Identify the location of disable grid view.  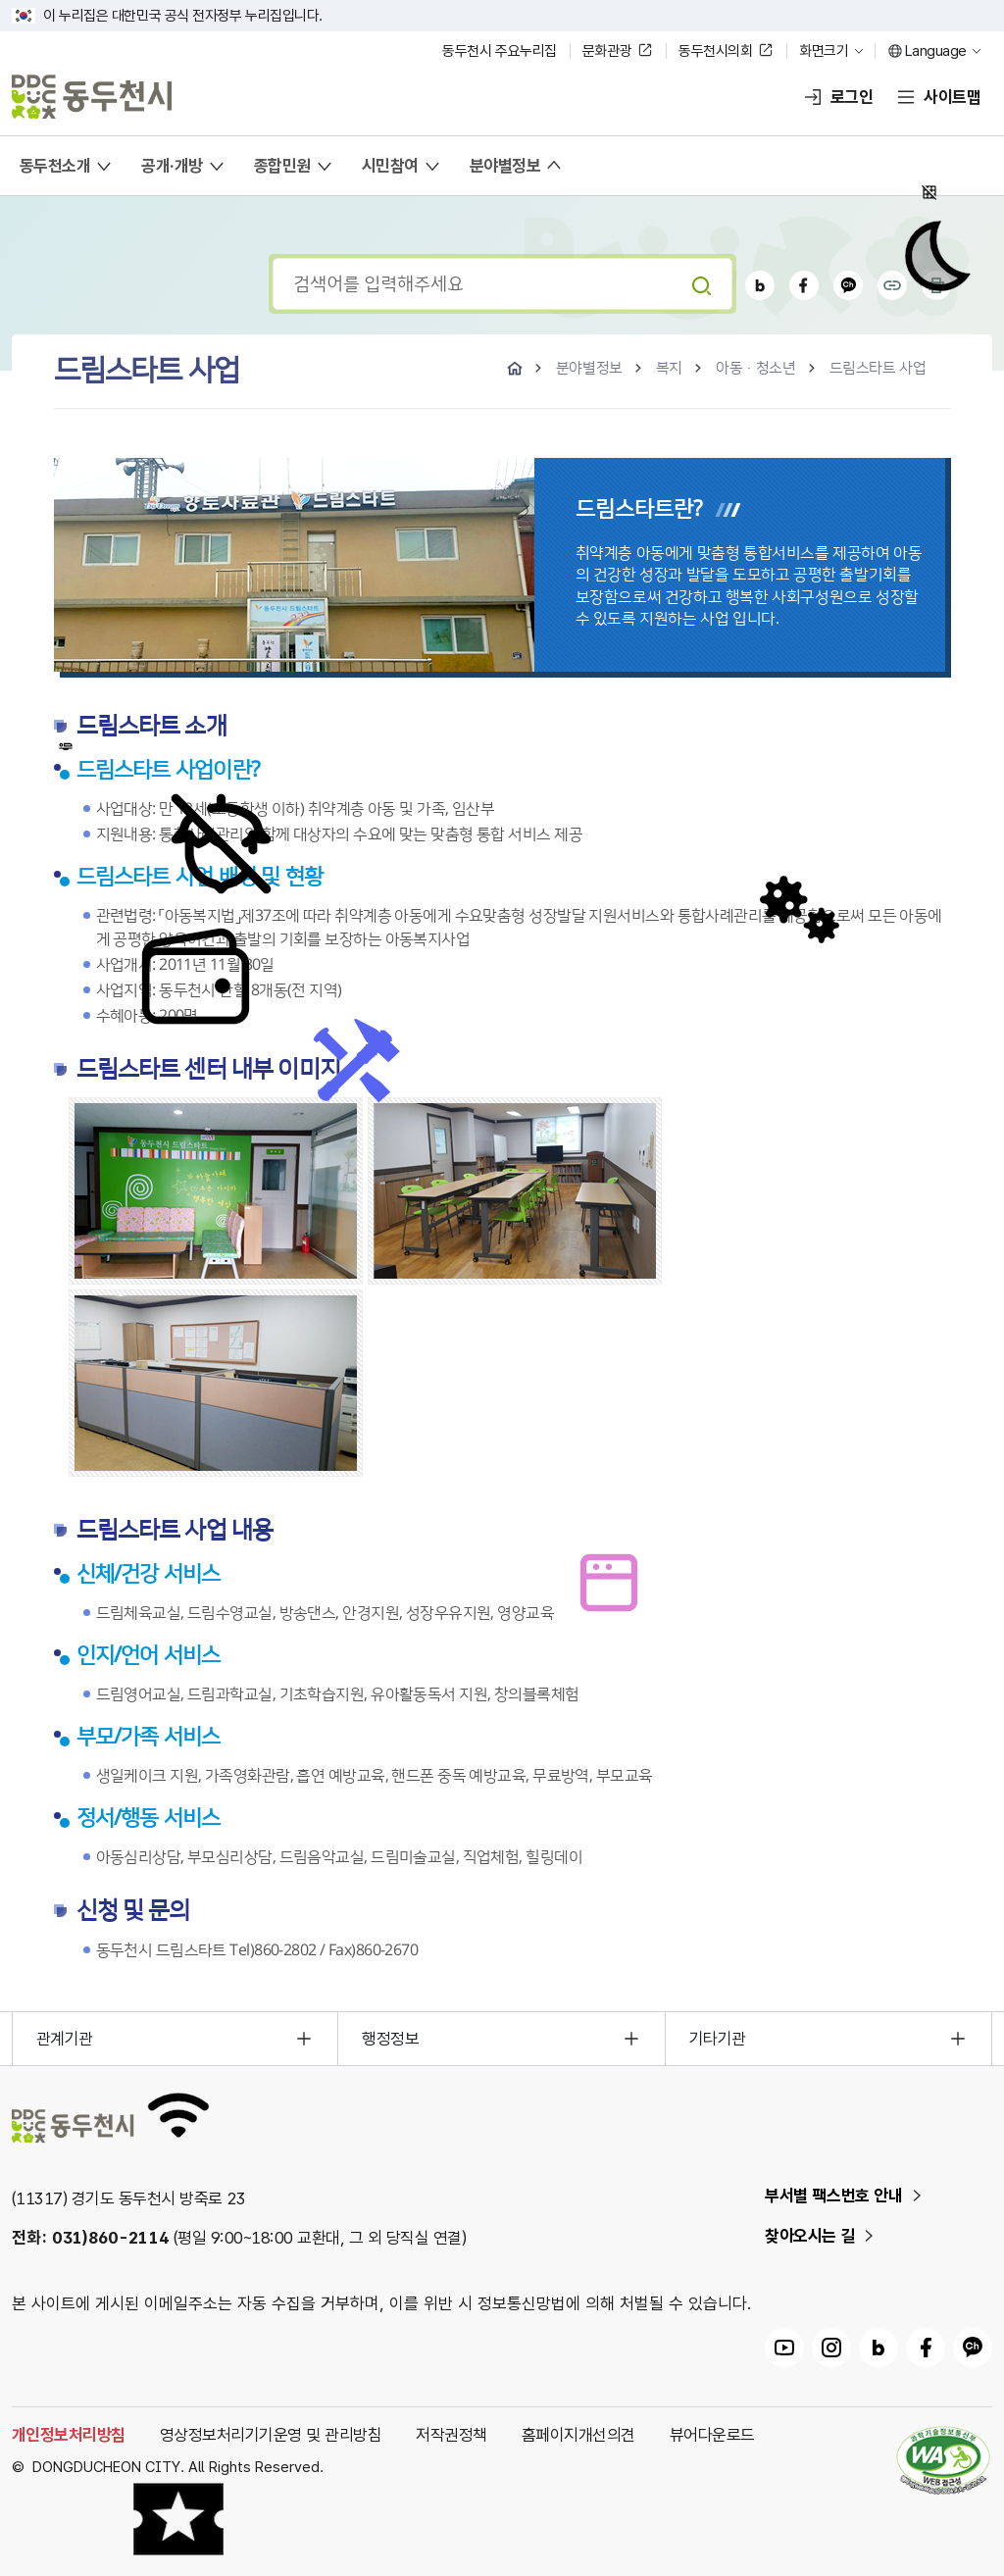
(929, 192).